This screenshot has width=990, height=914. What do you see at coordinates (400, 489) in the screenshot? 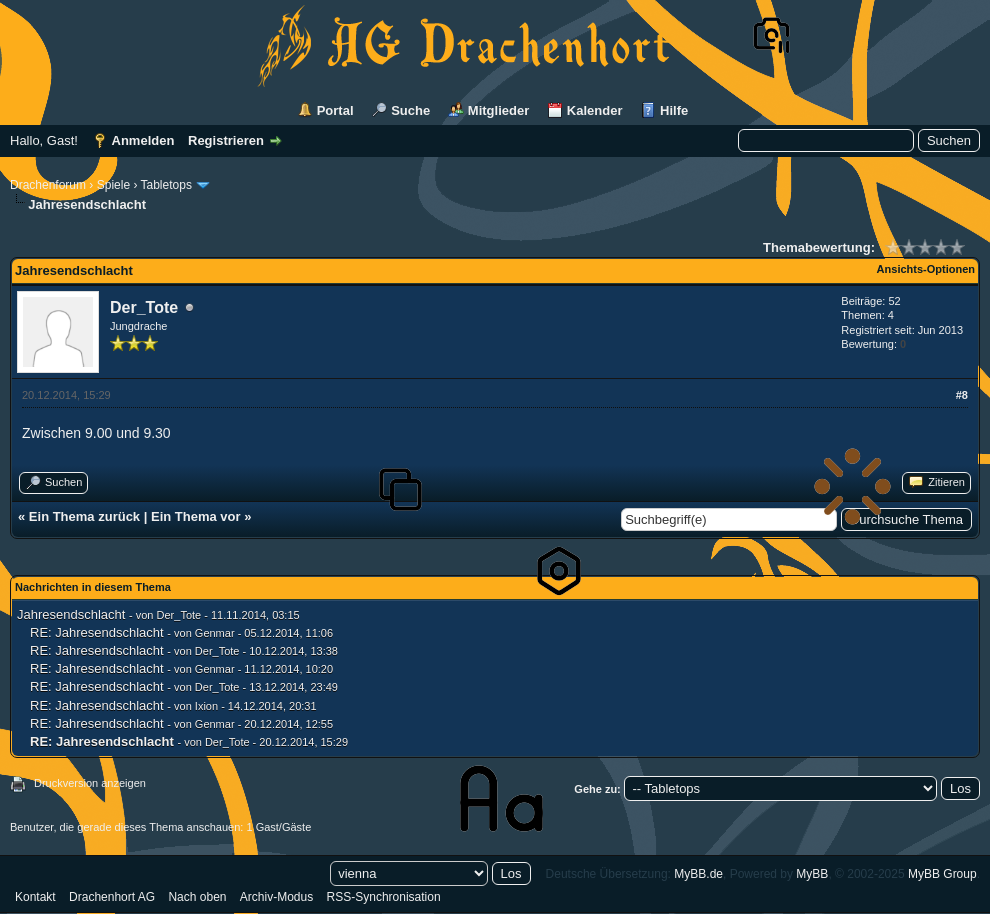
I see `copy to clipboard` at bounding box center [400, 489].